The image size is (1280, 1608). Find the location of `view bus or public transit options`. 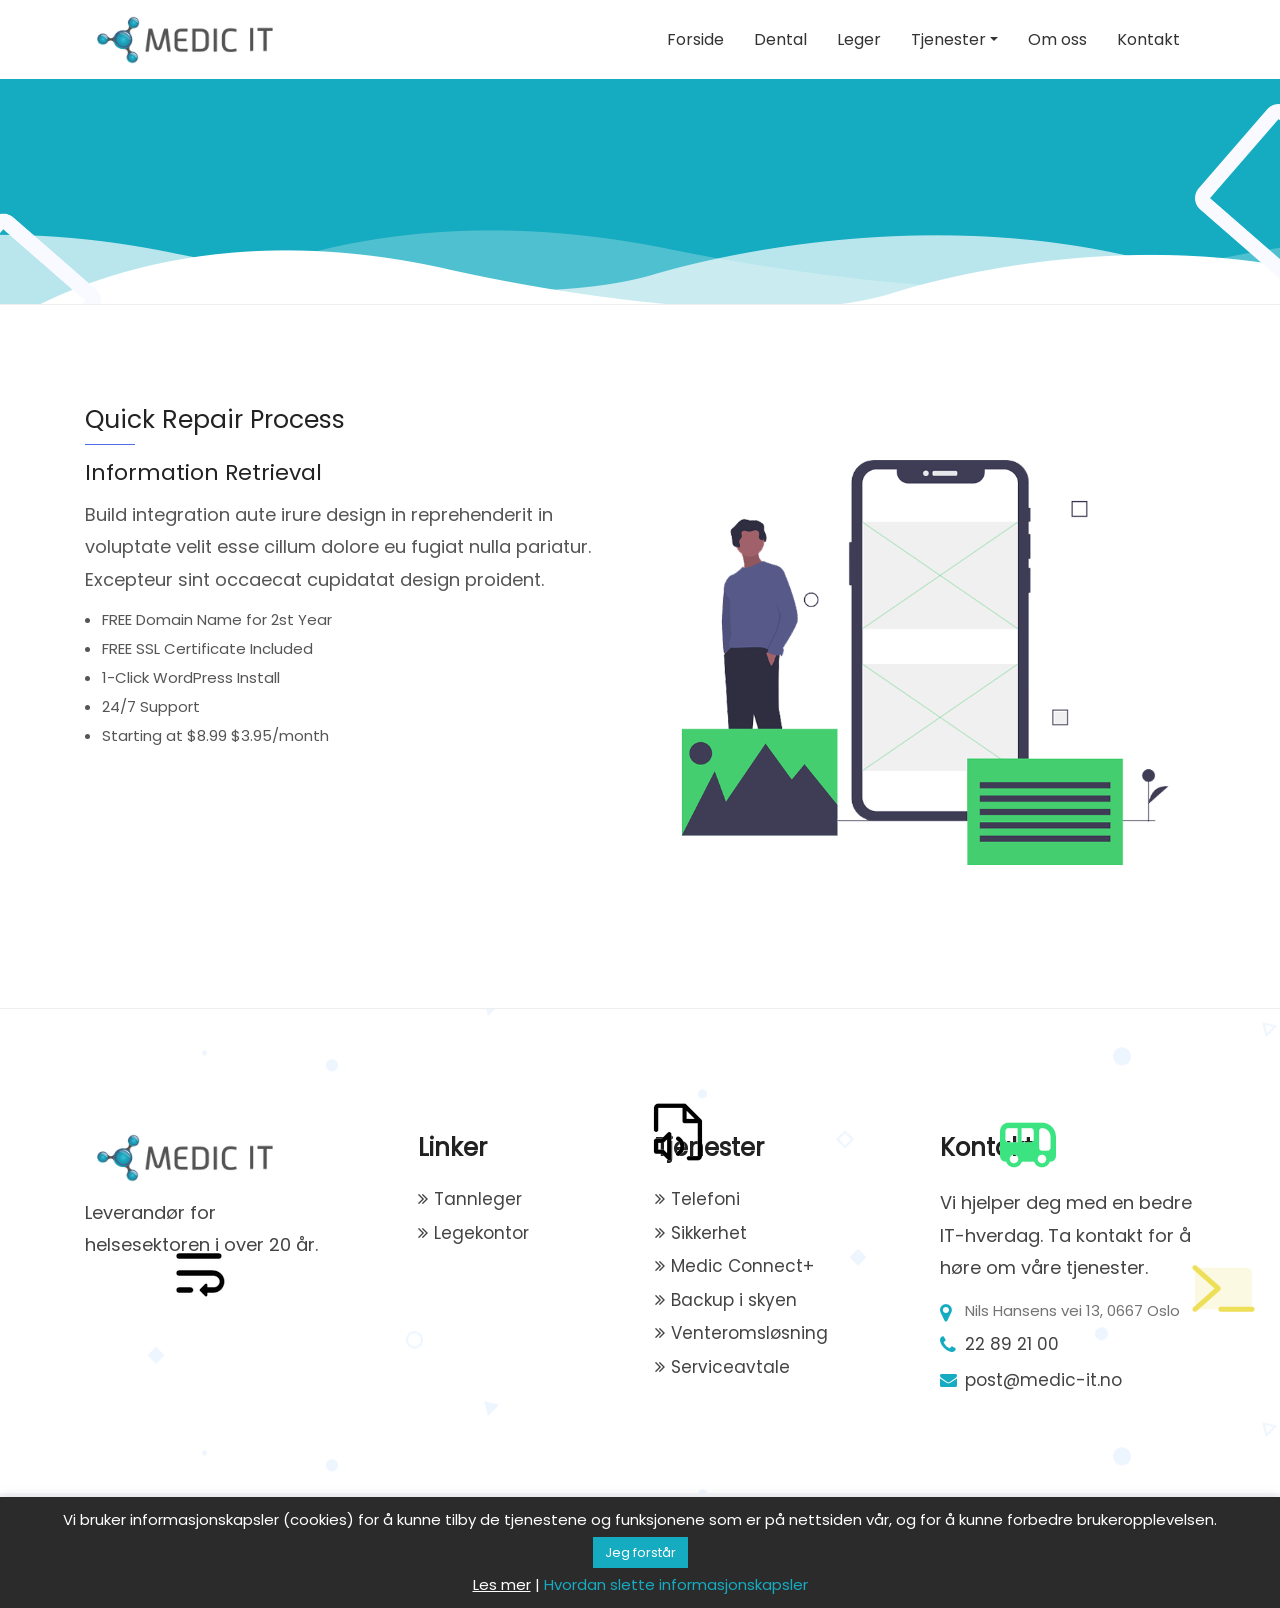

view bus or public transit options is located at coordinates (1028, 1145).